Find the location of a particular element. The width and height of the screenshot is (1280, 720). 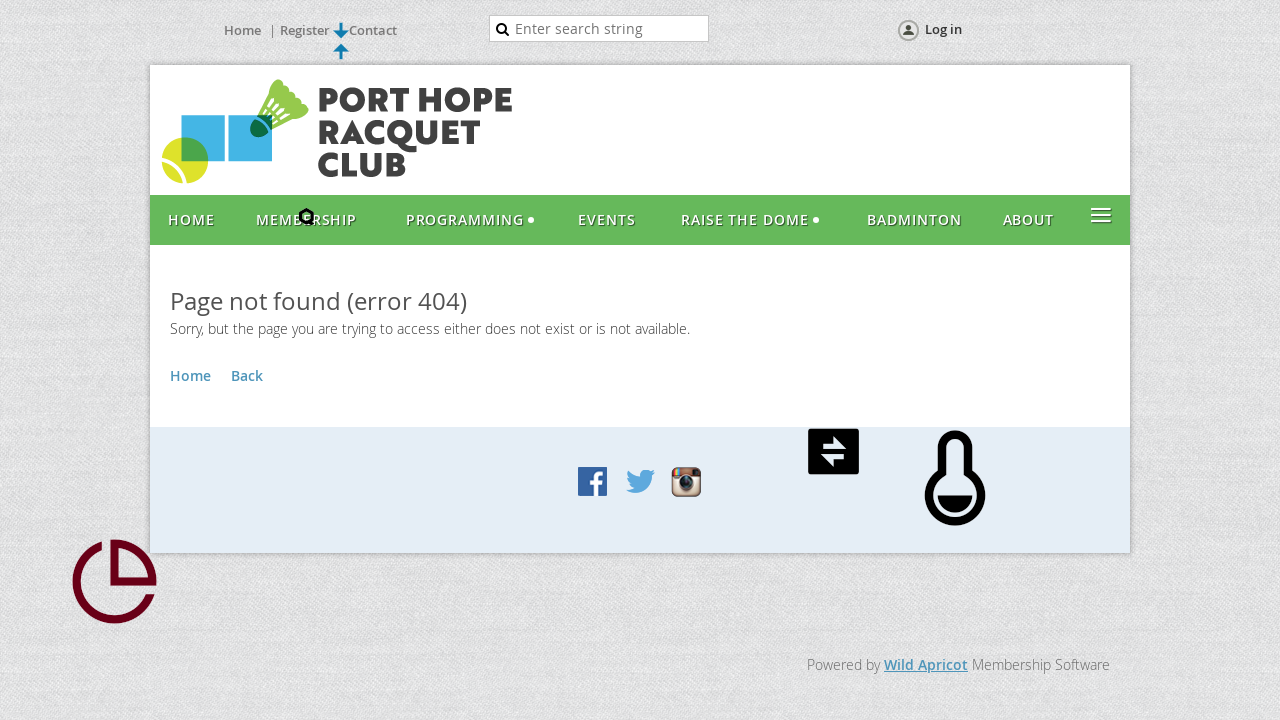

indicates cold or low temperature is located at coordinates (955, 478).